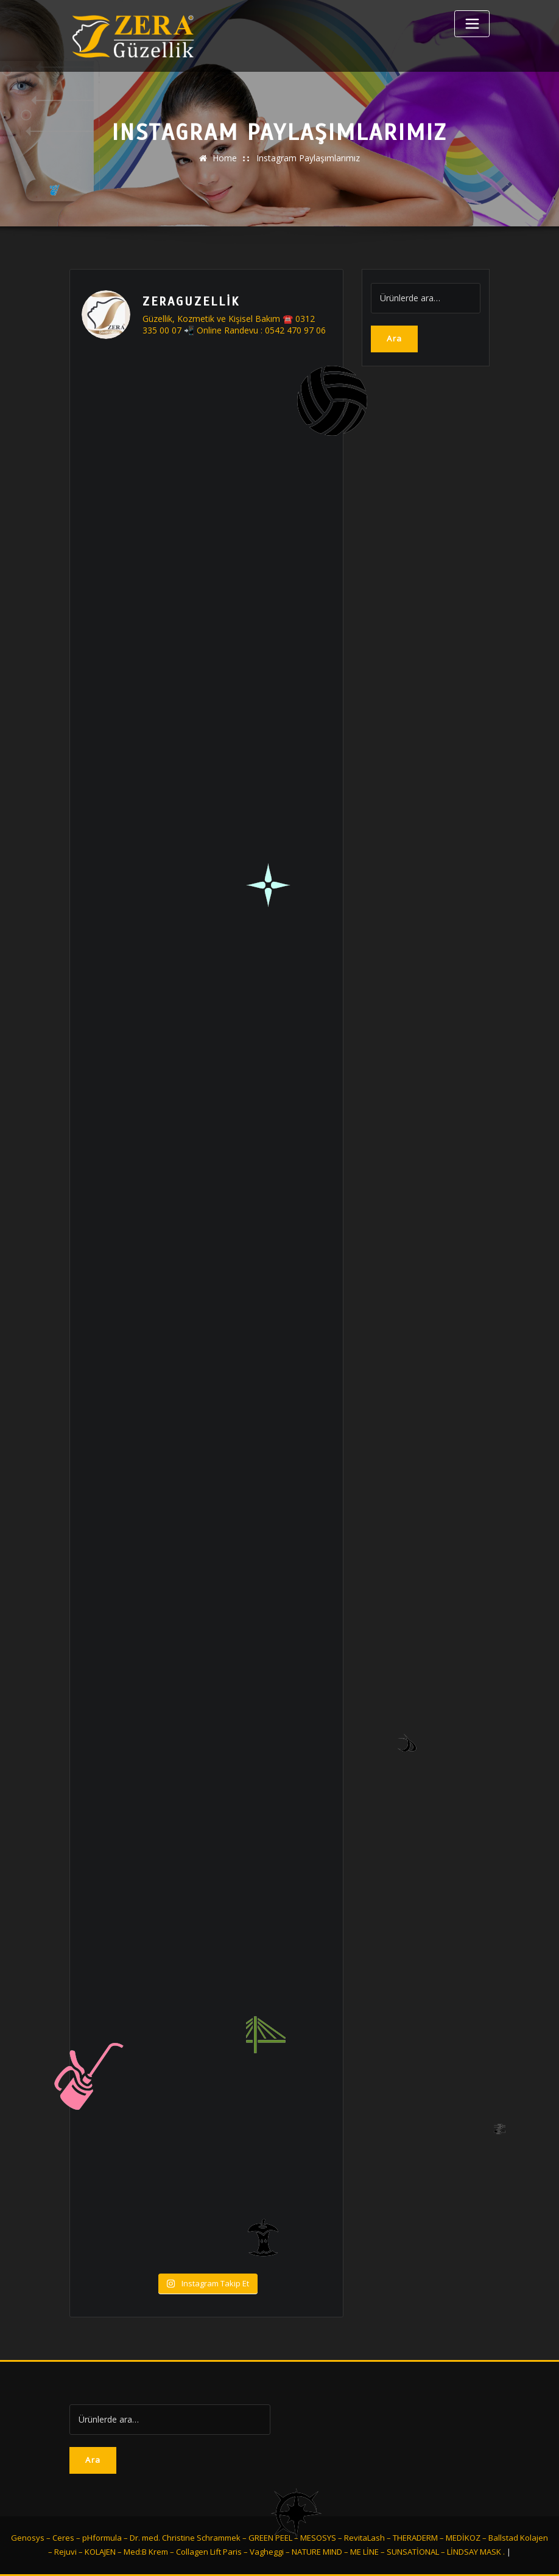 The image size is (559, 2576). Describe the element at coordinates (268, 885) in the screenshot. I see `initialize spike trap or hazard` at that location.